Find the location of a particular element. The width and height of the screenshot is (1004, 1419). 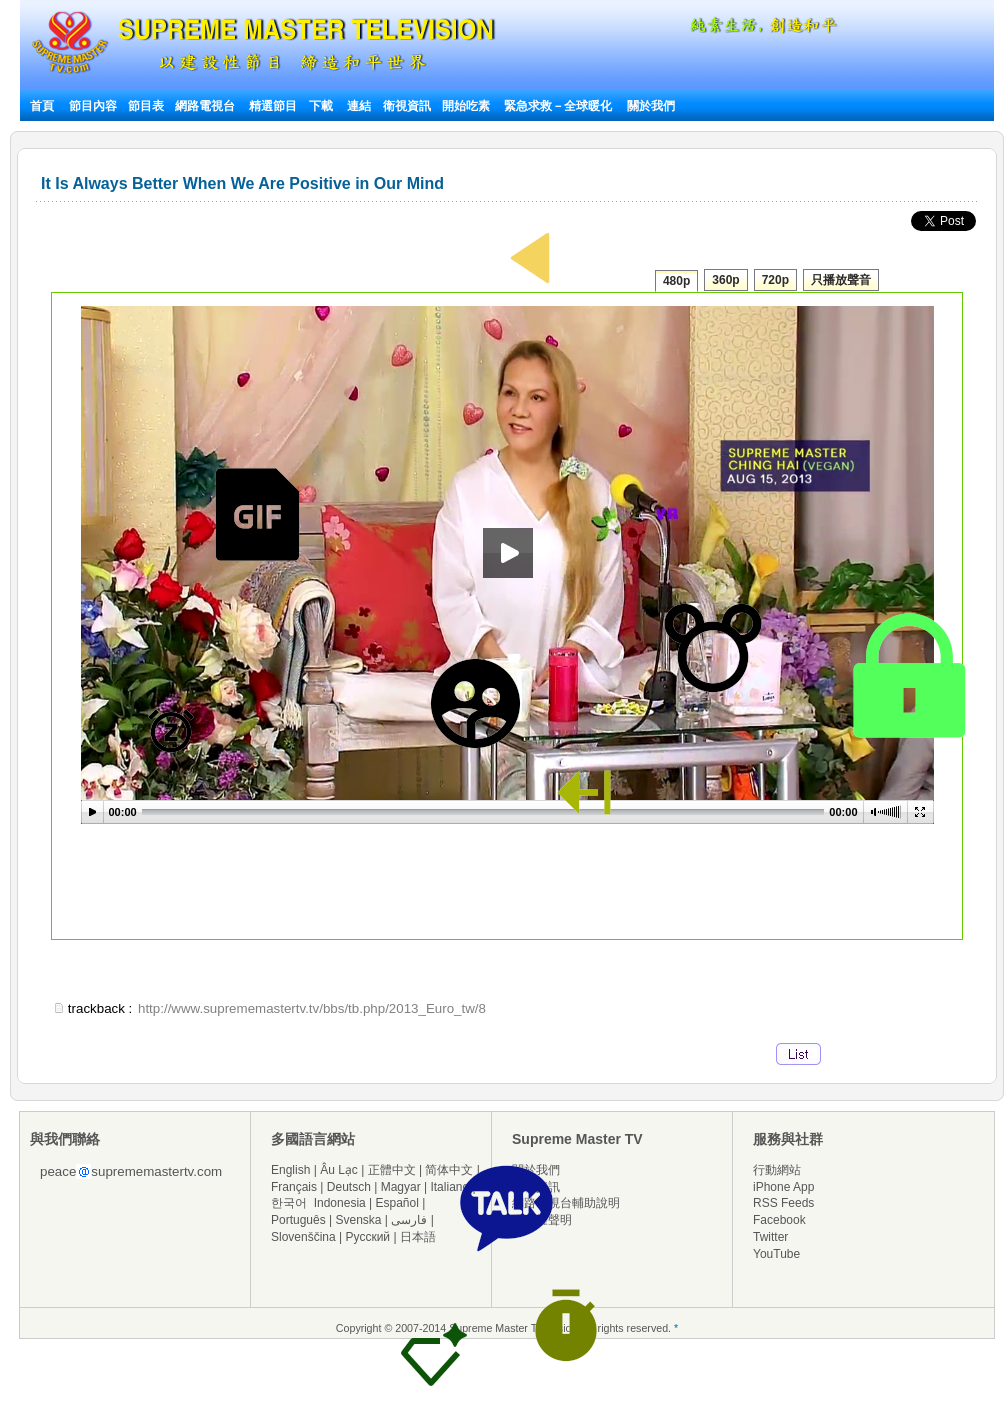

view group members or team is located at coordinates (475, 703).